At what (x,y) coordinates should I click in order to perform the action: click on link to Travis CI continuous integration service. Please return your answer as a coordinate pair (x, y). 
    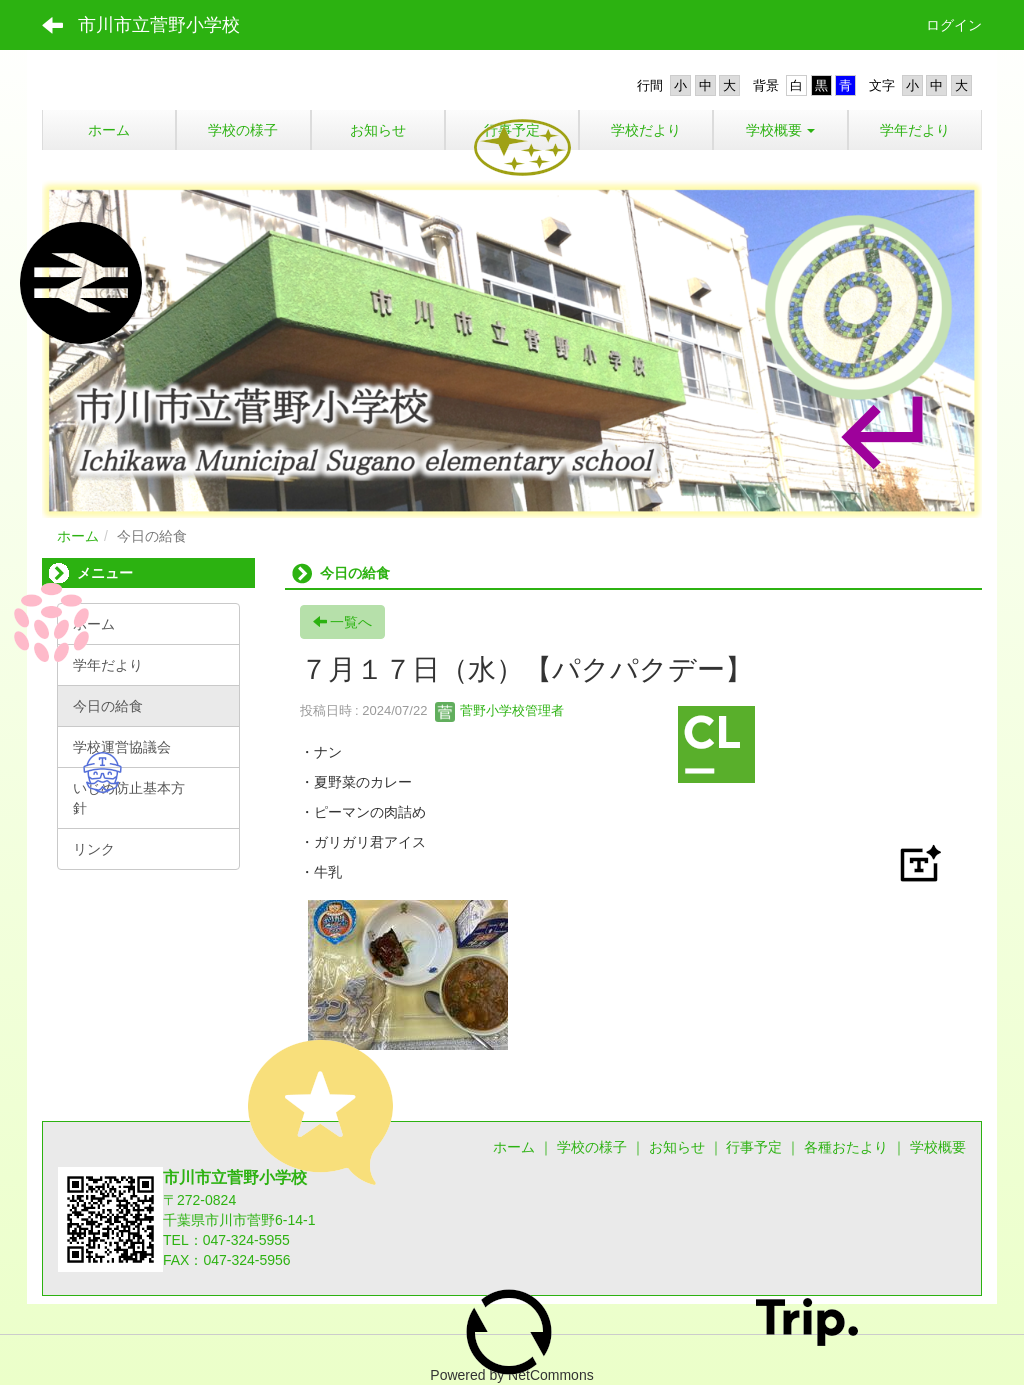
    Looking at the image, I should click on (102, 772).